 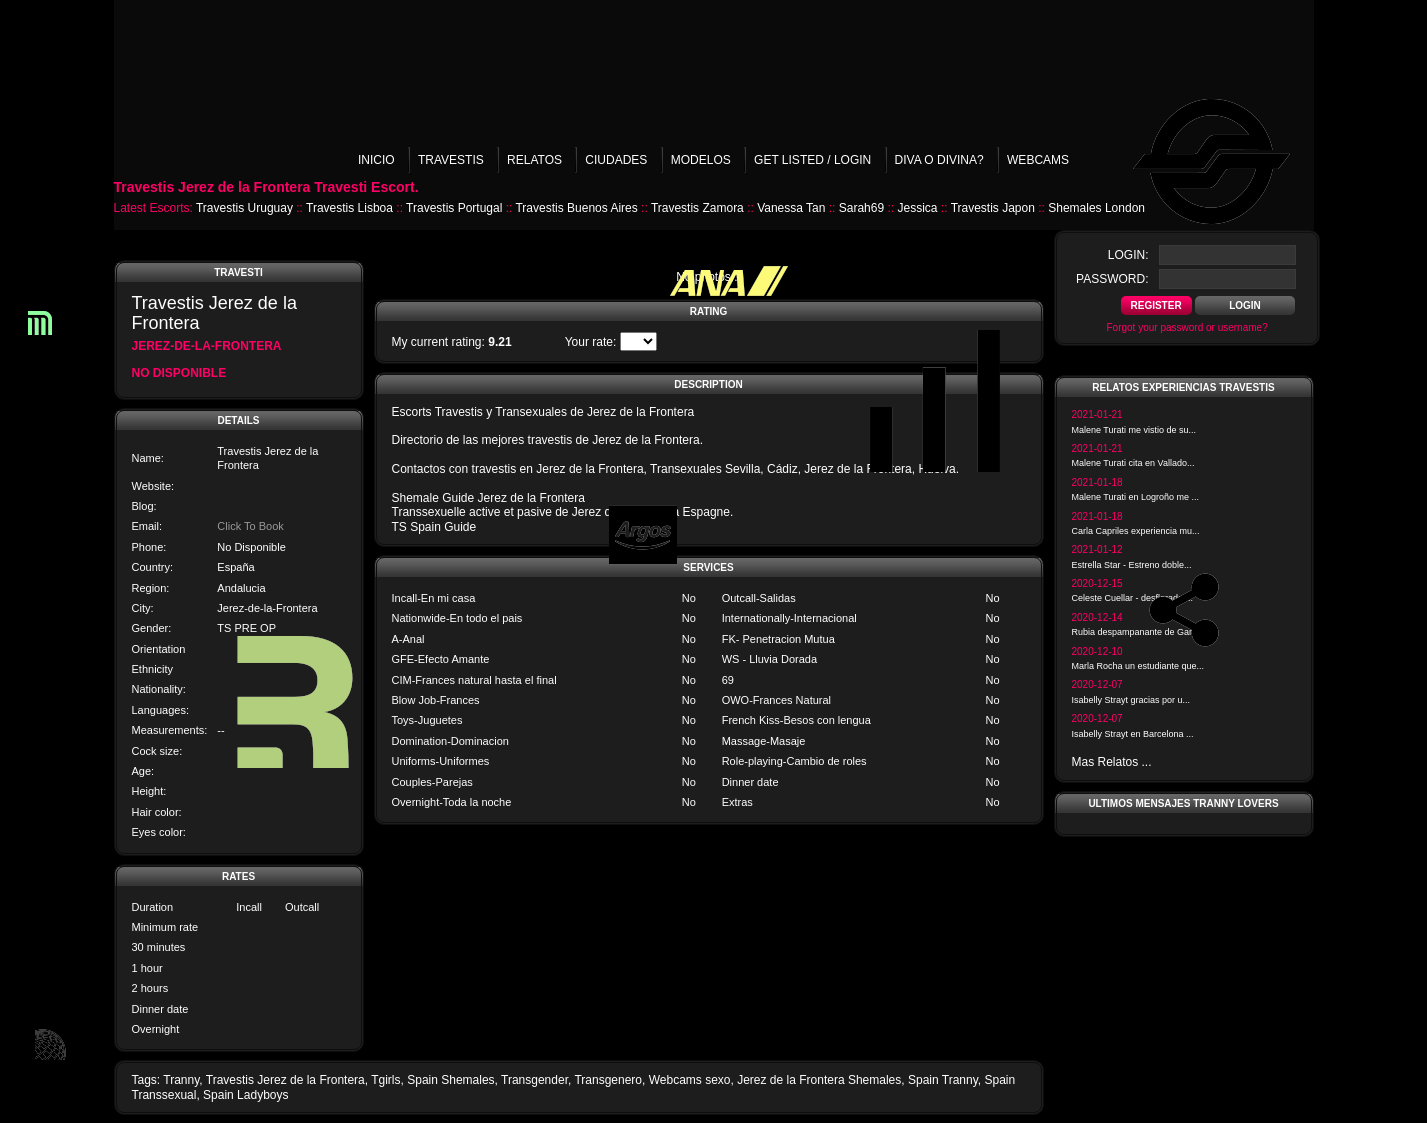 I want to click on share content with others, so click(x=1186, y=610).